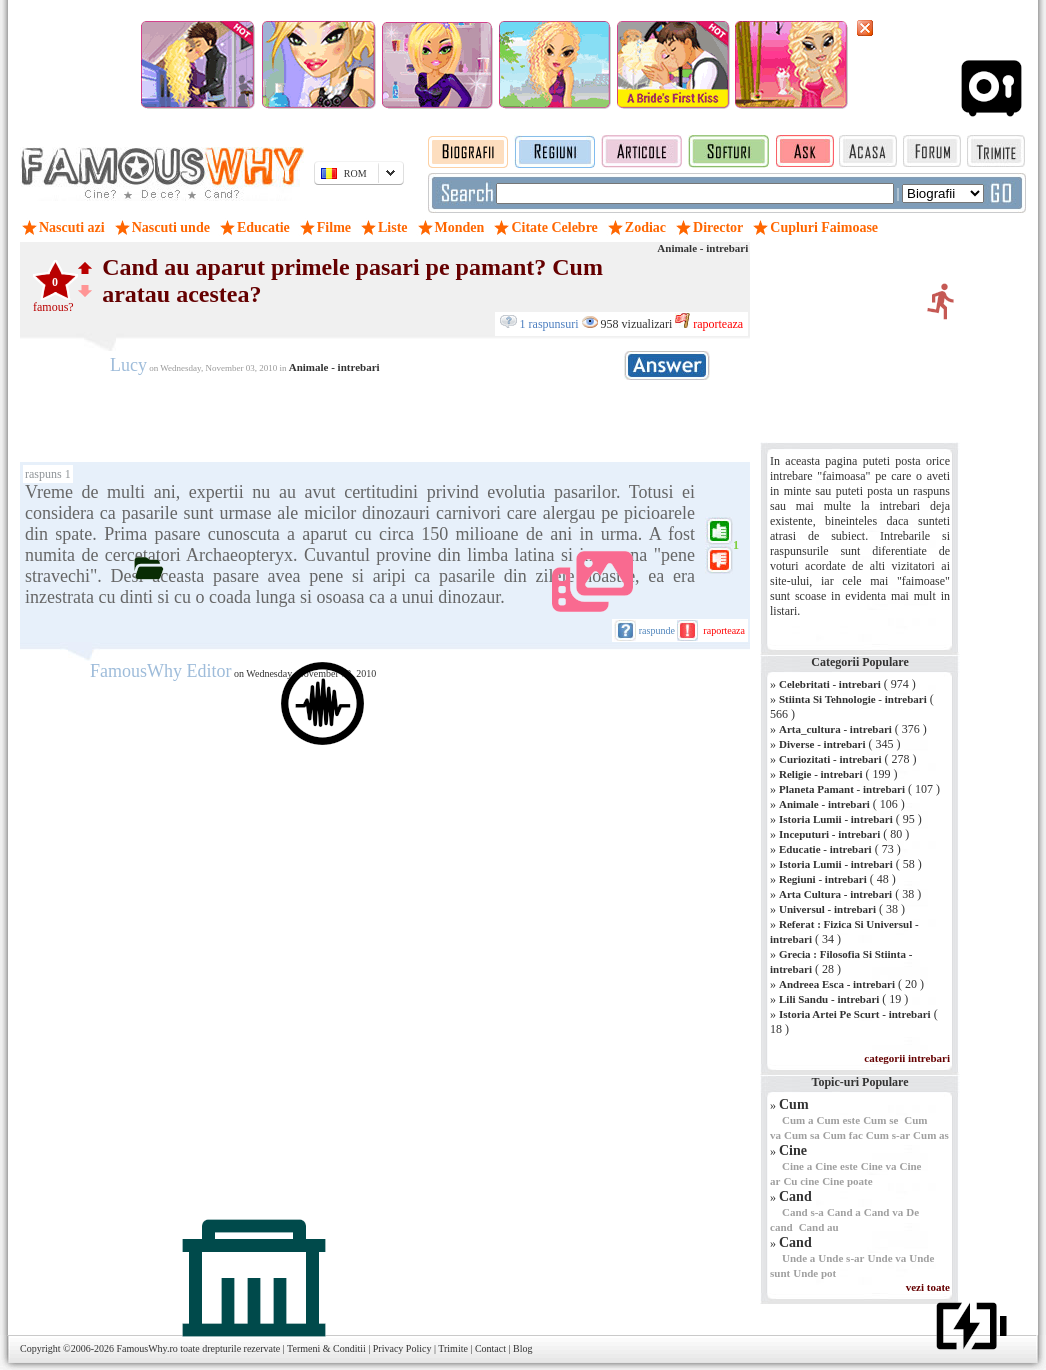  What do you see at coordinates (254, 1278) in the screenshot?
I see `access government services` at bounding box center [254, 1278].